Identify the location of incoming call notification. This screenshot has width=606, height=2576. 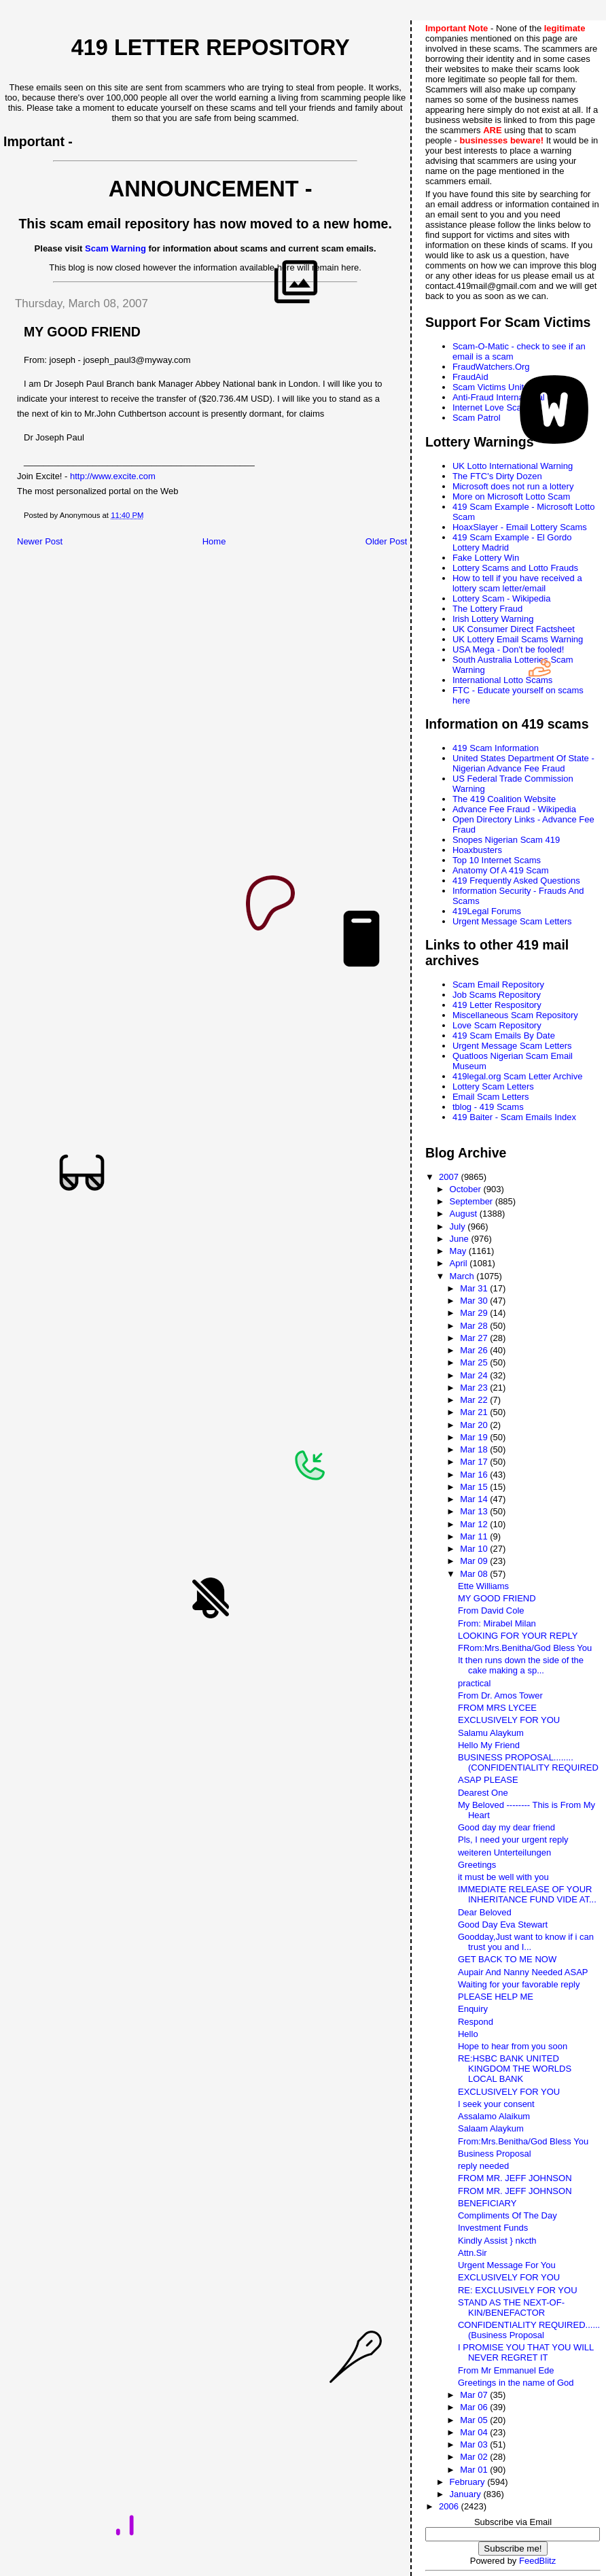
(310, 1465).